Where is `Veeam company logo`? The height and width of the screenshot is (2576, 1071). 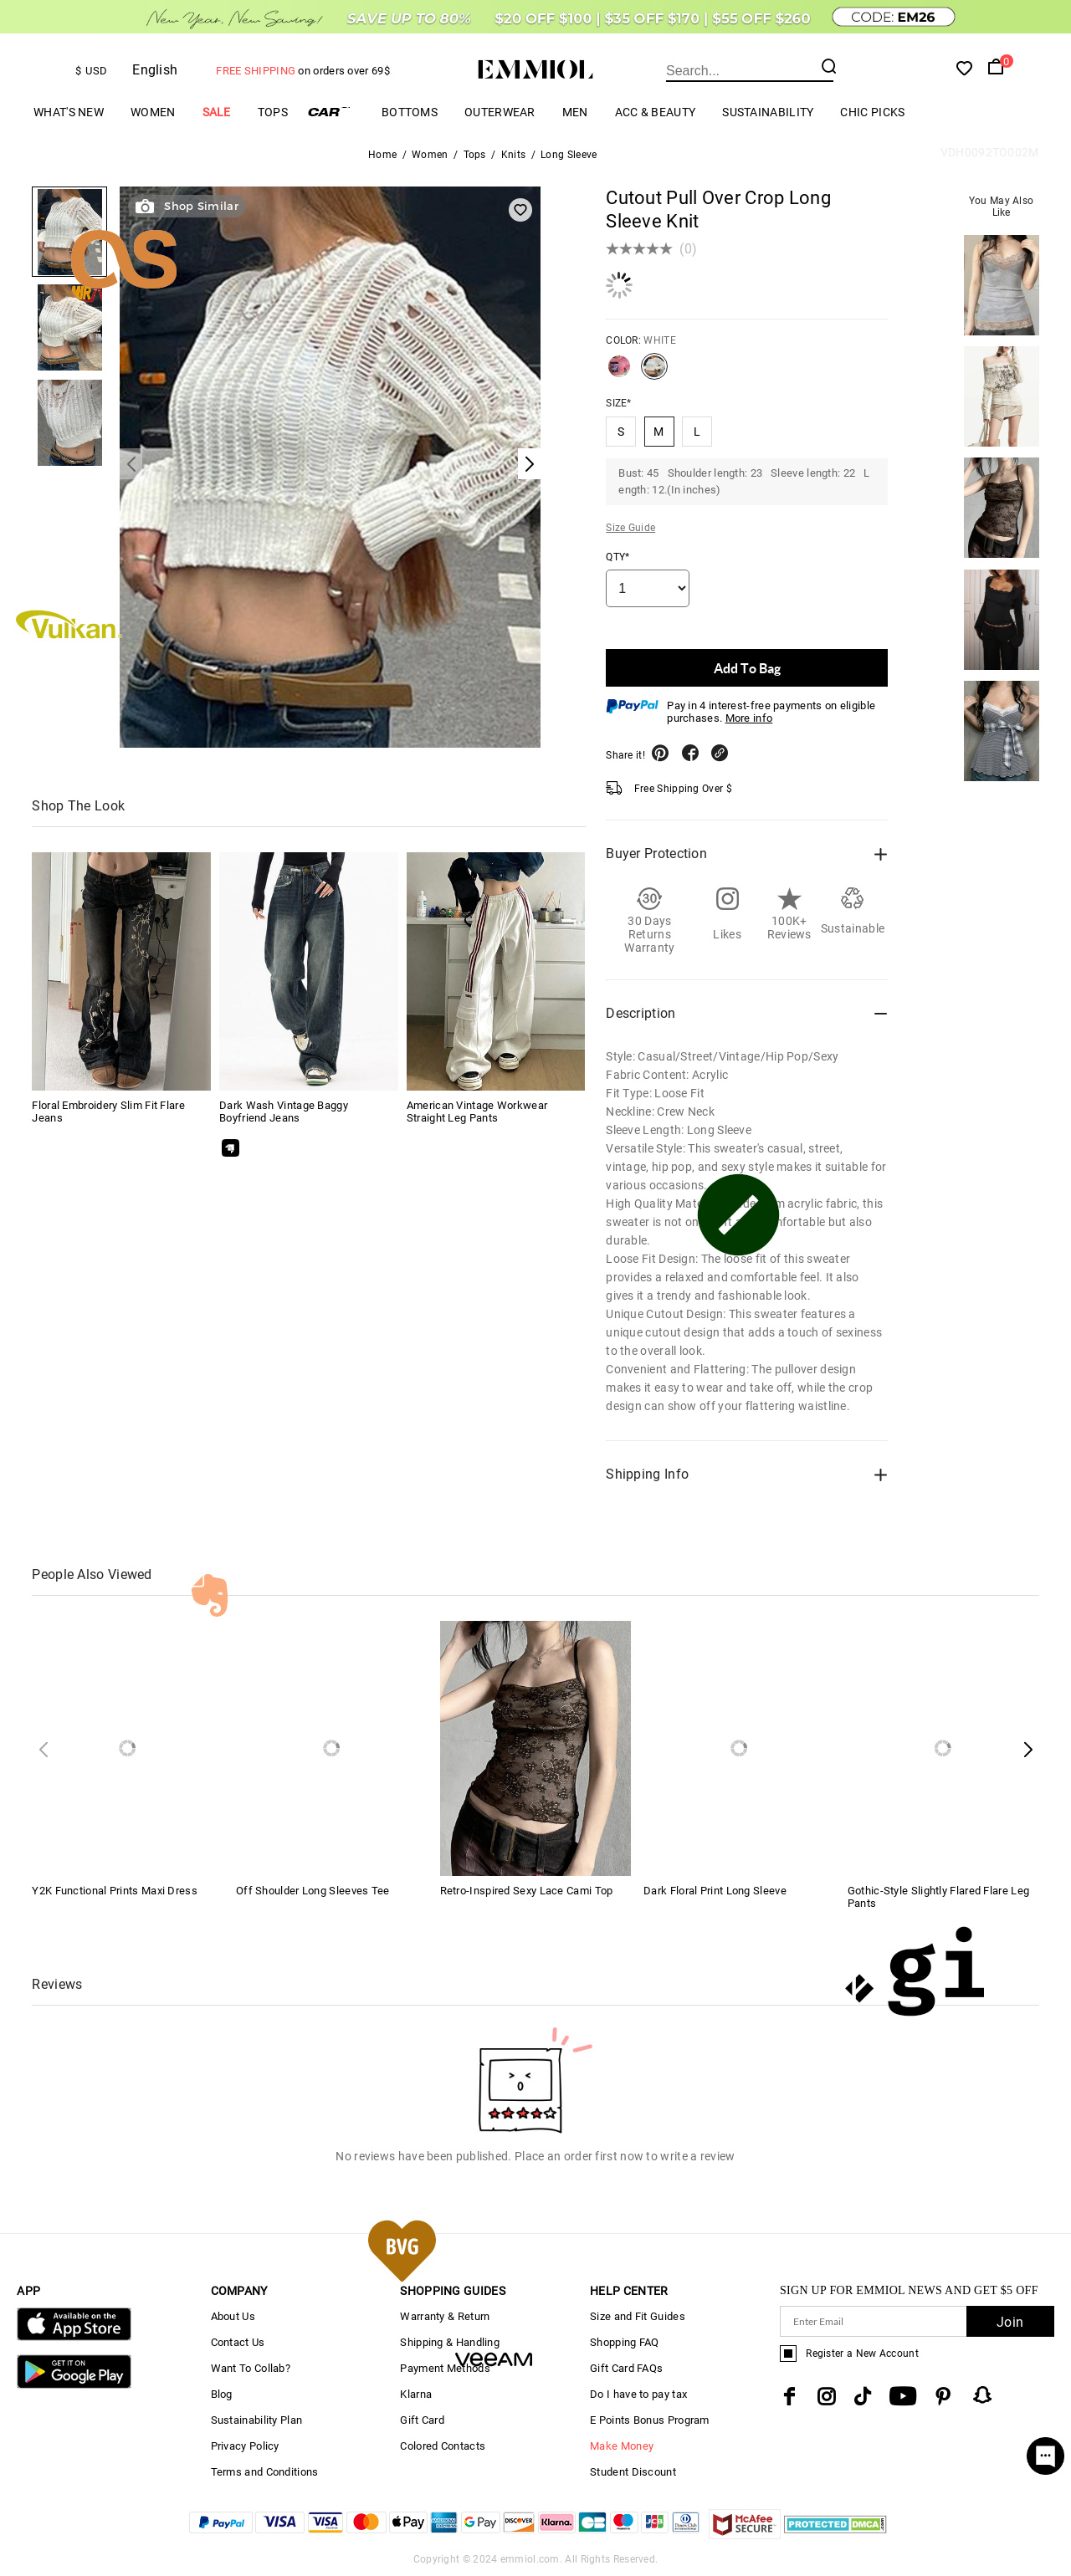
Veeam company logo is located at coordinates (494, 2359).